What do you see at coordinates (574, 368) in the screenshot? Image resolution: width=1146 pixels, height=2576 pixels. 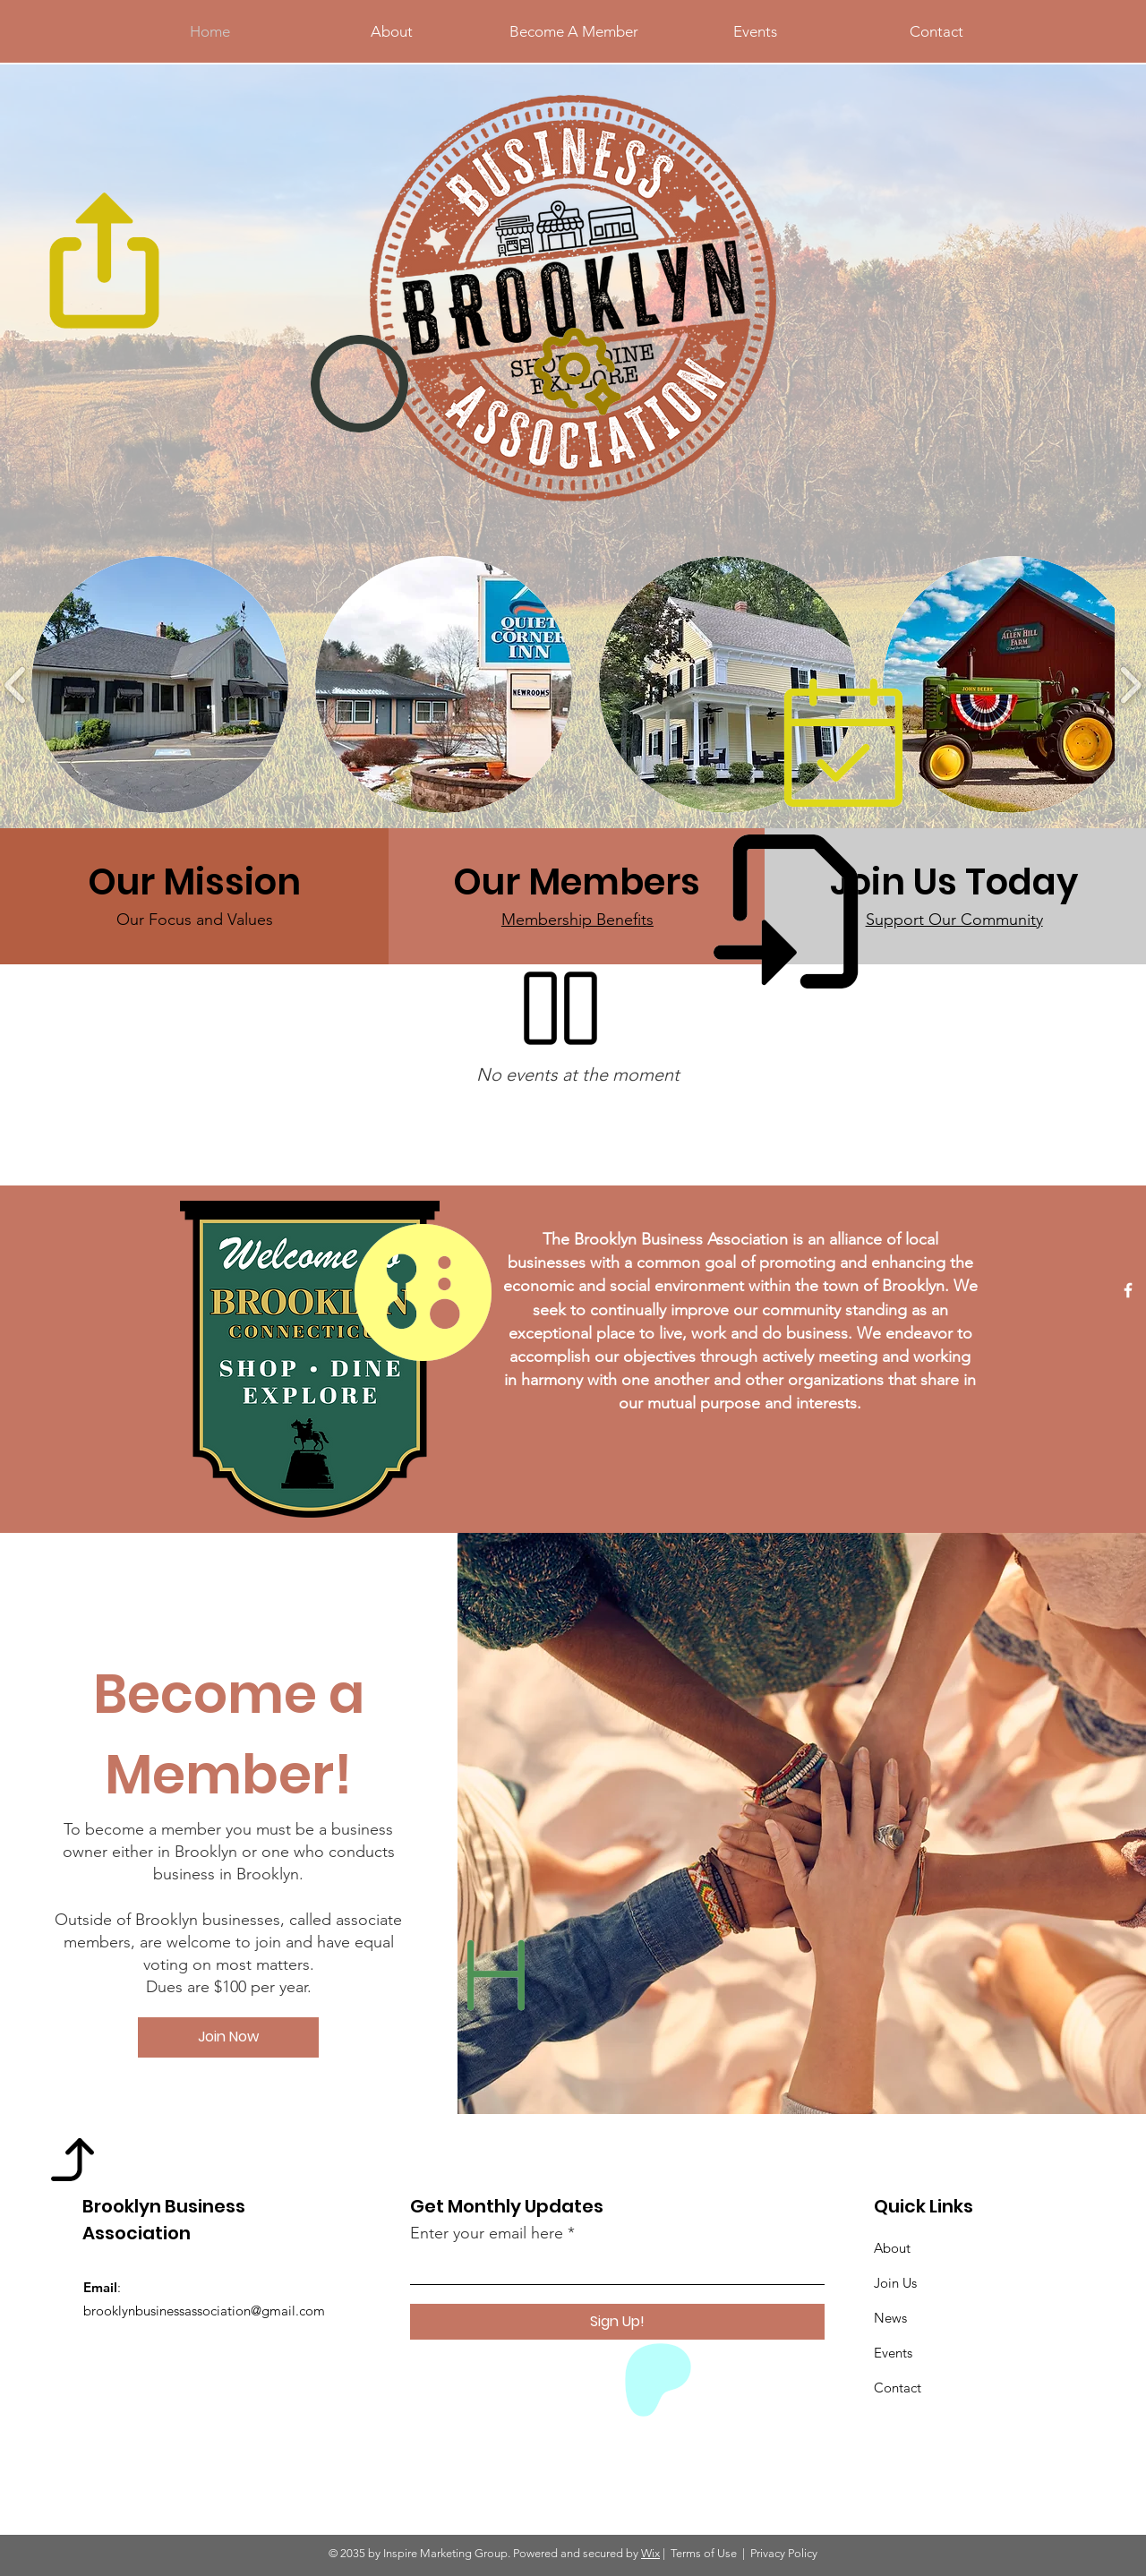 I see `access AI-powered or smart settings` at bounding box center [574, 368].